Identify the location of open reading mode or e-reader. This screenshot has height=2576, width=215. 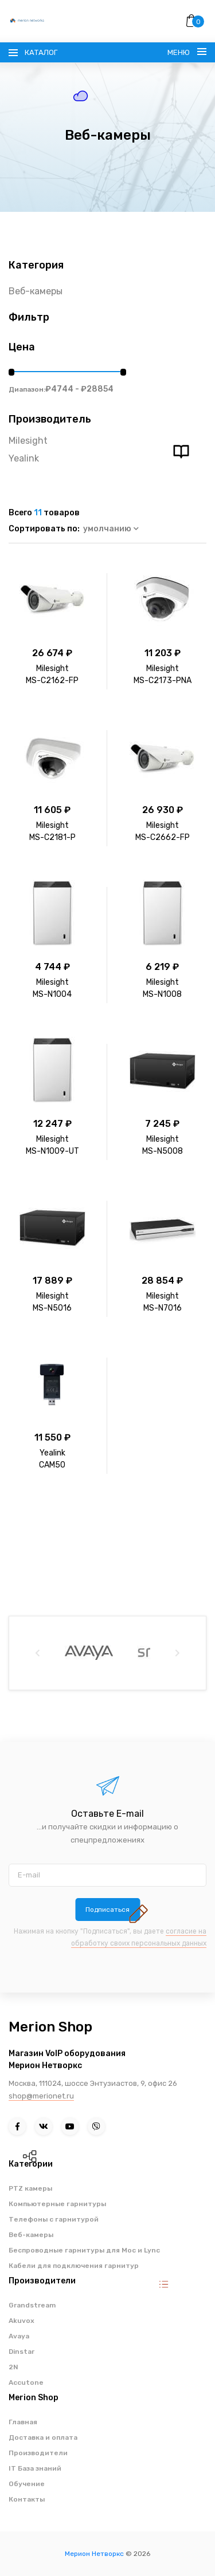
(181, 451).